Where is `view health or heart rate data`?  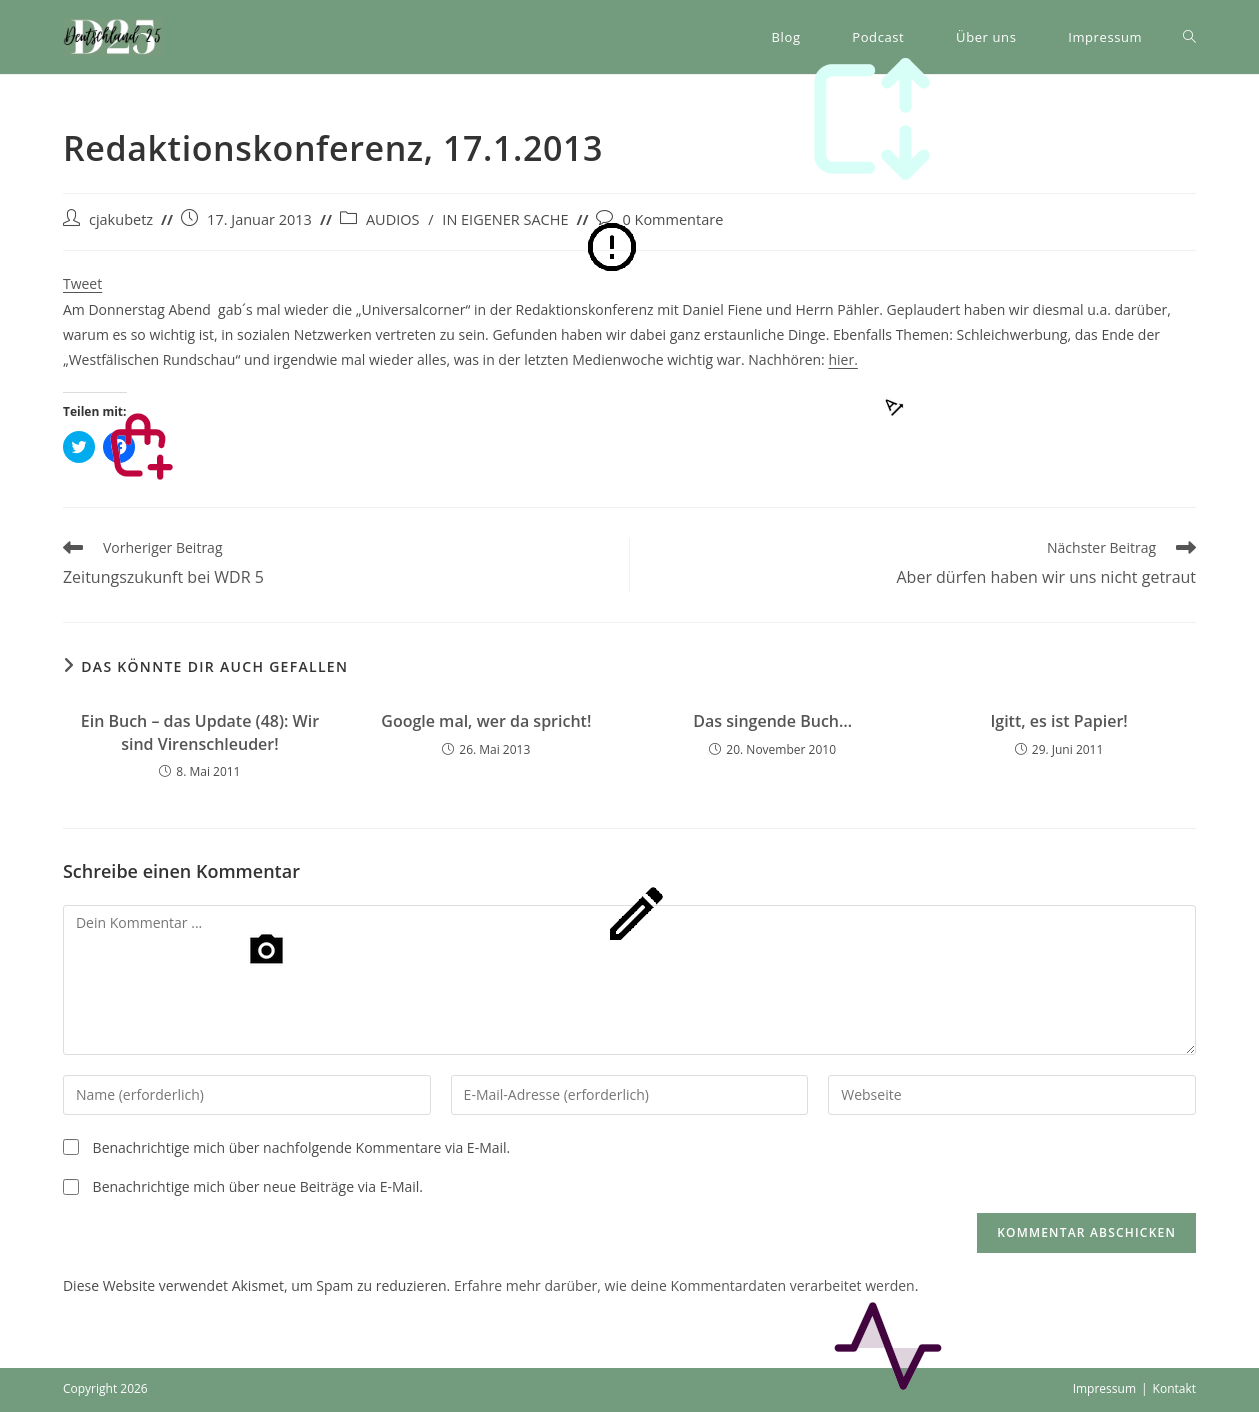 view health or heart rate data is located at coordinates (888, 1348).